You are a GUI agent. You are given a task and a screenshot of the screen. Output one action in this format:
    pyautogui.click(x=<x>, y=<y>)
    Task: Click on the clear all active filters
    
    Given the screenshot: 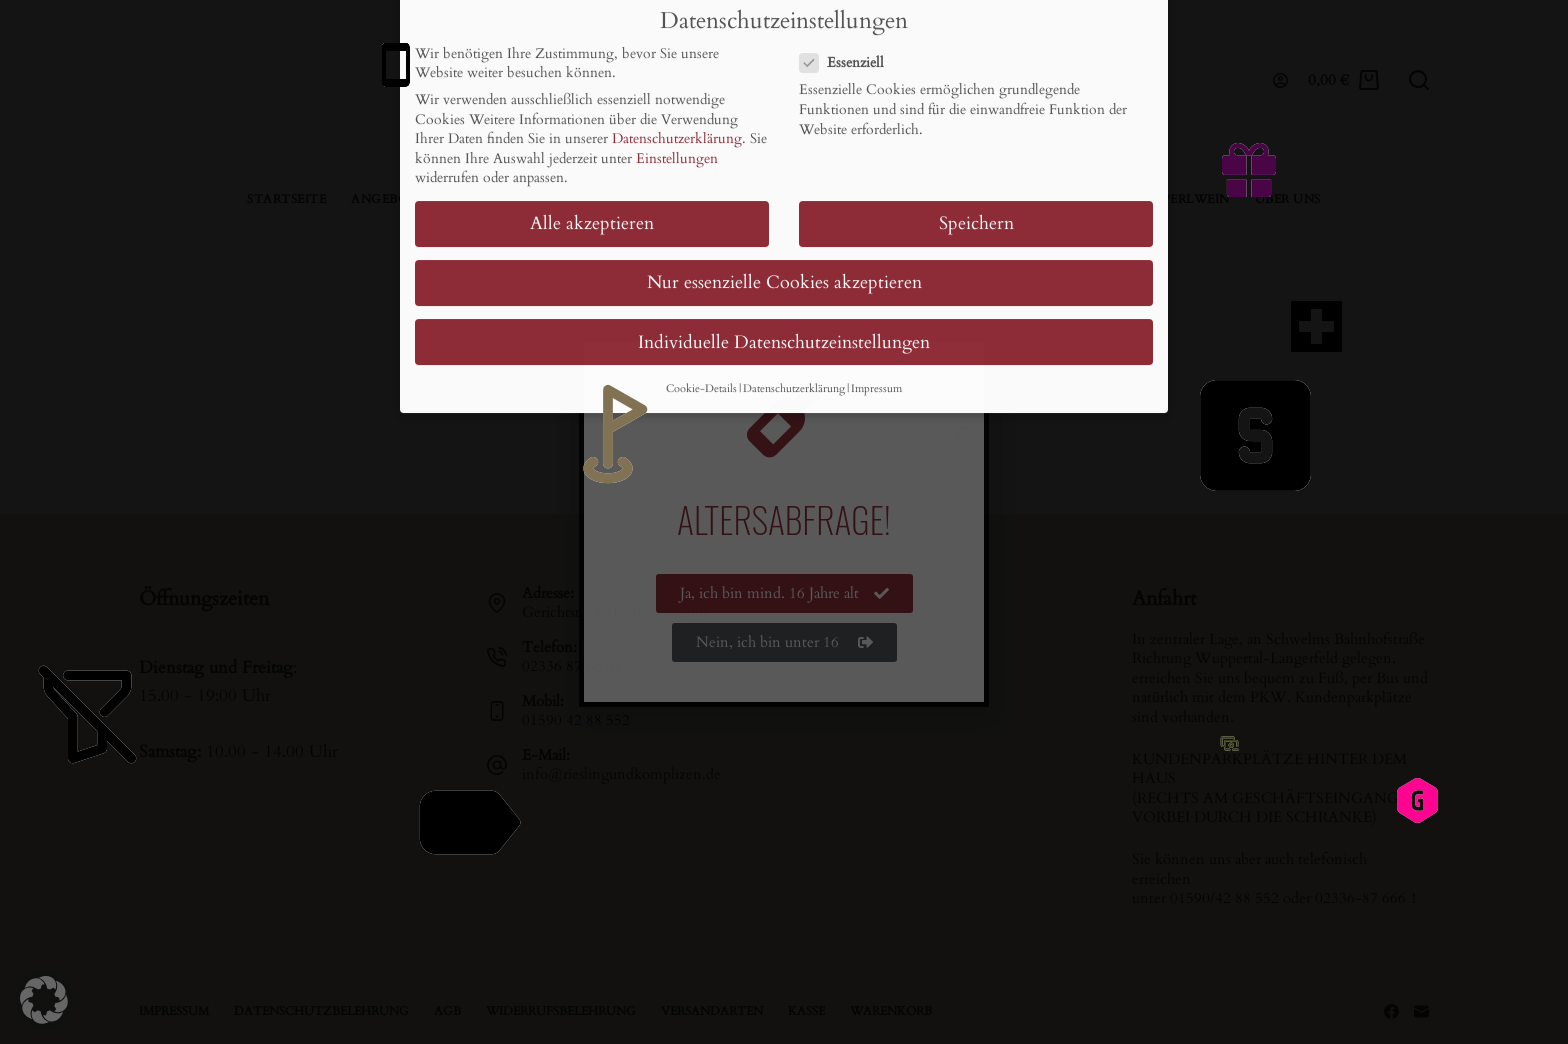 What is the action you would take?
    pyautogui.click(x=87, y=714)
    